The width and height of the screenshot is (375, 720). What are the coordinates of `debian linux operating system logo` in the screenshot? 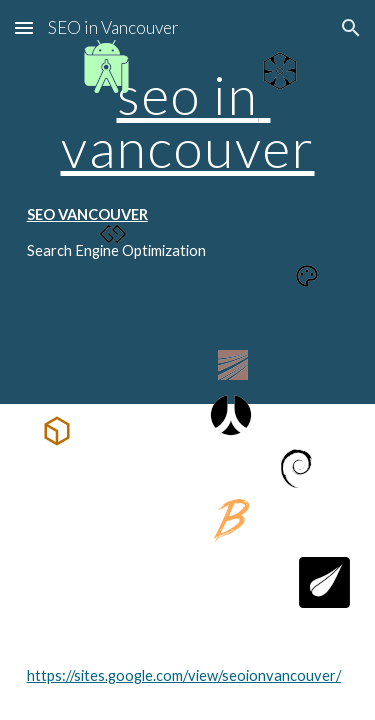 It's located at (296, 468).